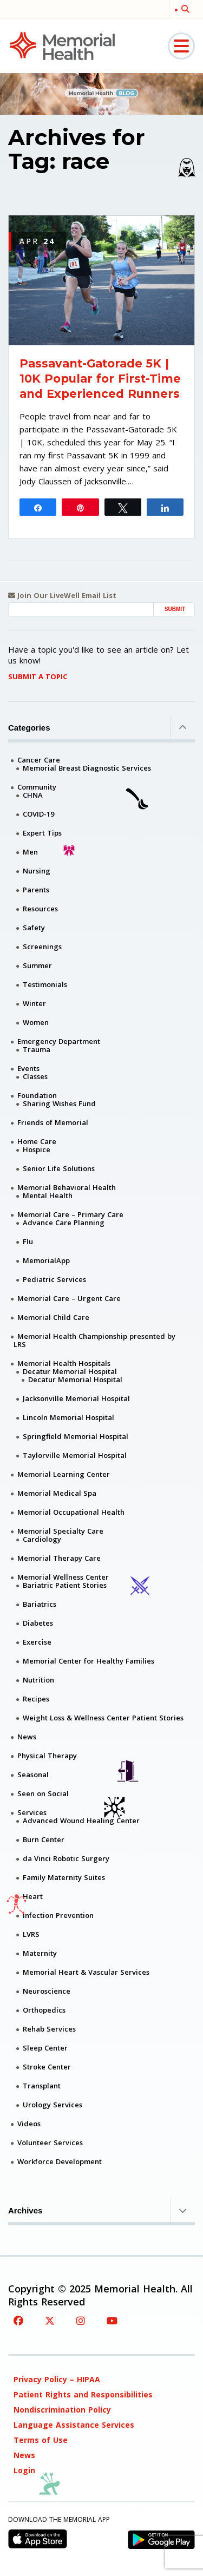 The height and width of the screenshot is (2576, 203). Describe the element at coordinates (49, 2483) in the screenshot. I see `indicates defeated enemy or fallen character` at that location.